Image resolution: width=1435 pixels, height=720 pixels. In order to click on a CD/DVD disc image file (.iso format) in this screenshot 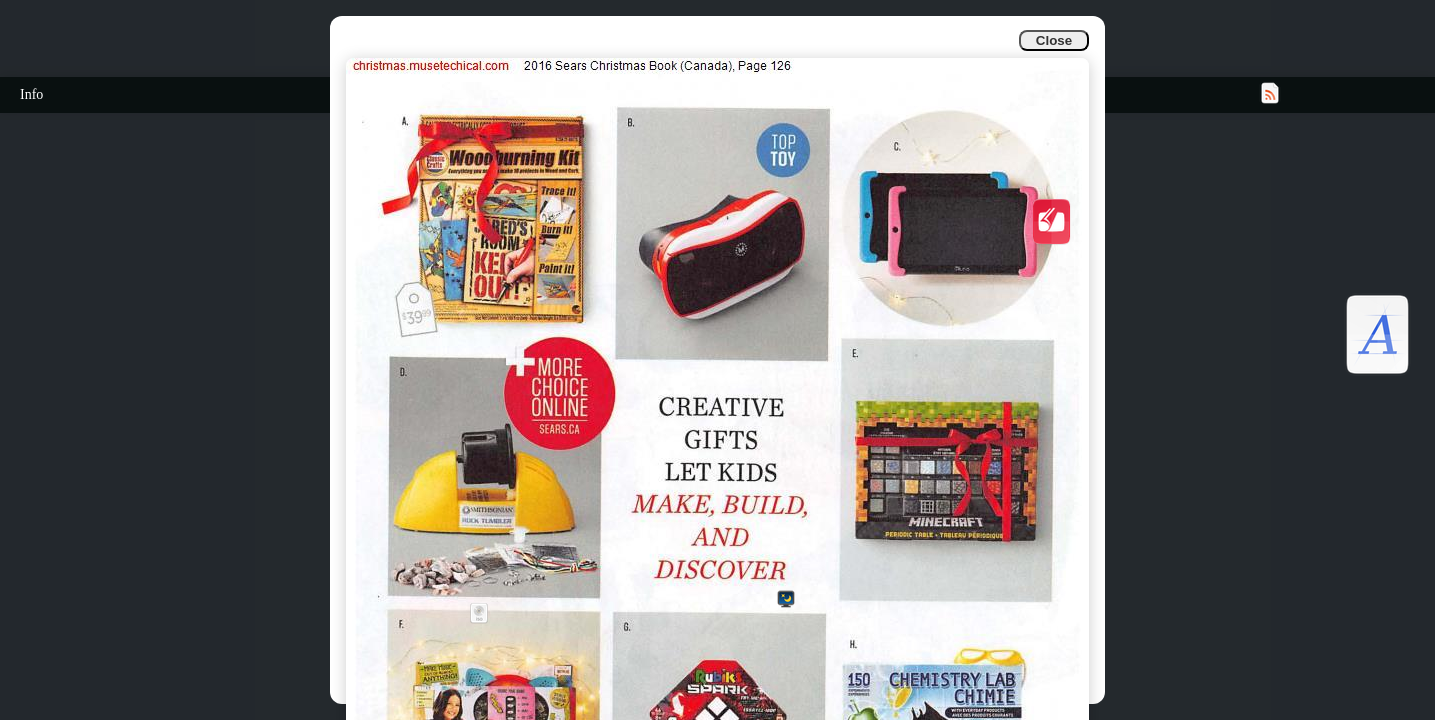, I will do `click(479, 613)`.